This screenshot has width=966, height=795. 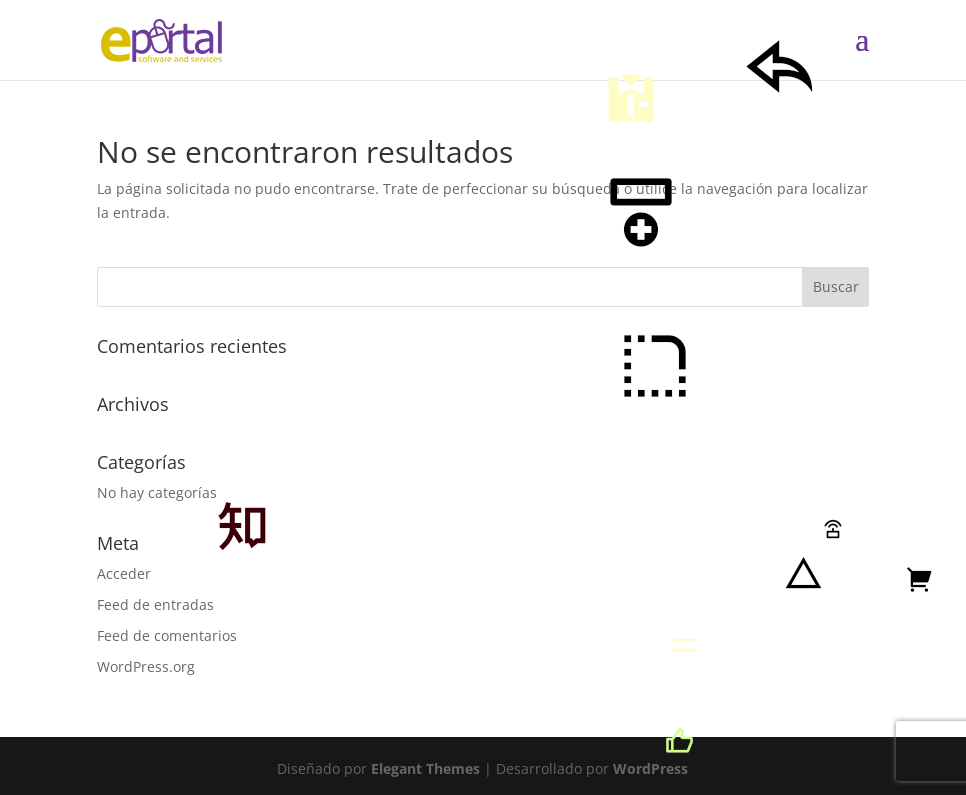 I want to click on access router or network settings, so click(x=833, y=529).